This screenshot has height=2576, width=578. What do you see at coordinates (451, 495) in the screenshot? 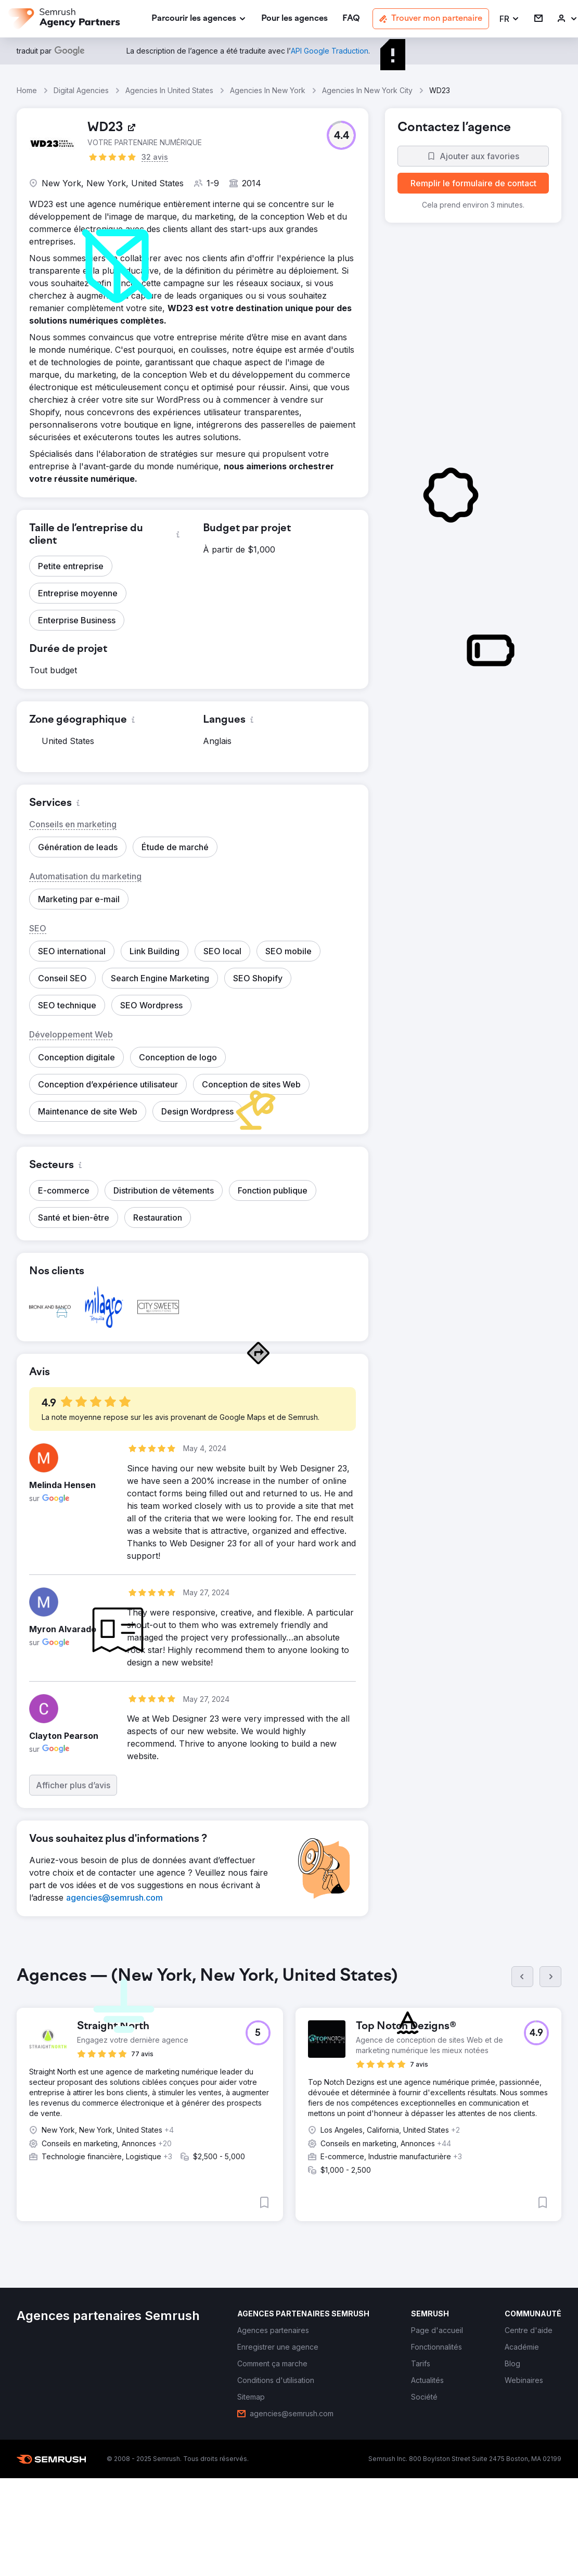
I see `indicates an achievement or badge earned` at bounding box center [451, 495].